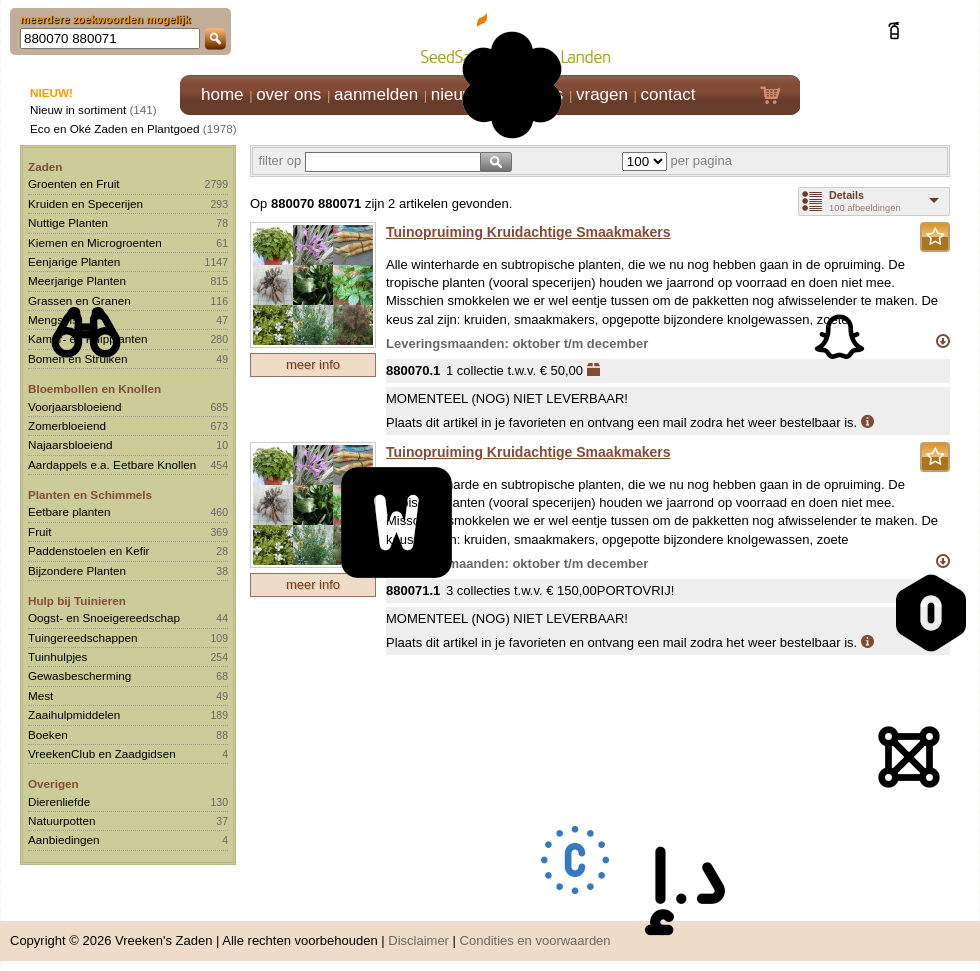 The height and width of the screenshot is (971, 980). Describe the element at coordinates (839, 337) in the screenshot. I see `open Snapchat app` at that location.